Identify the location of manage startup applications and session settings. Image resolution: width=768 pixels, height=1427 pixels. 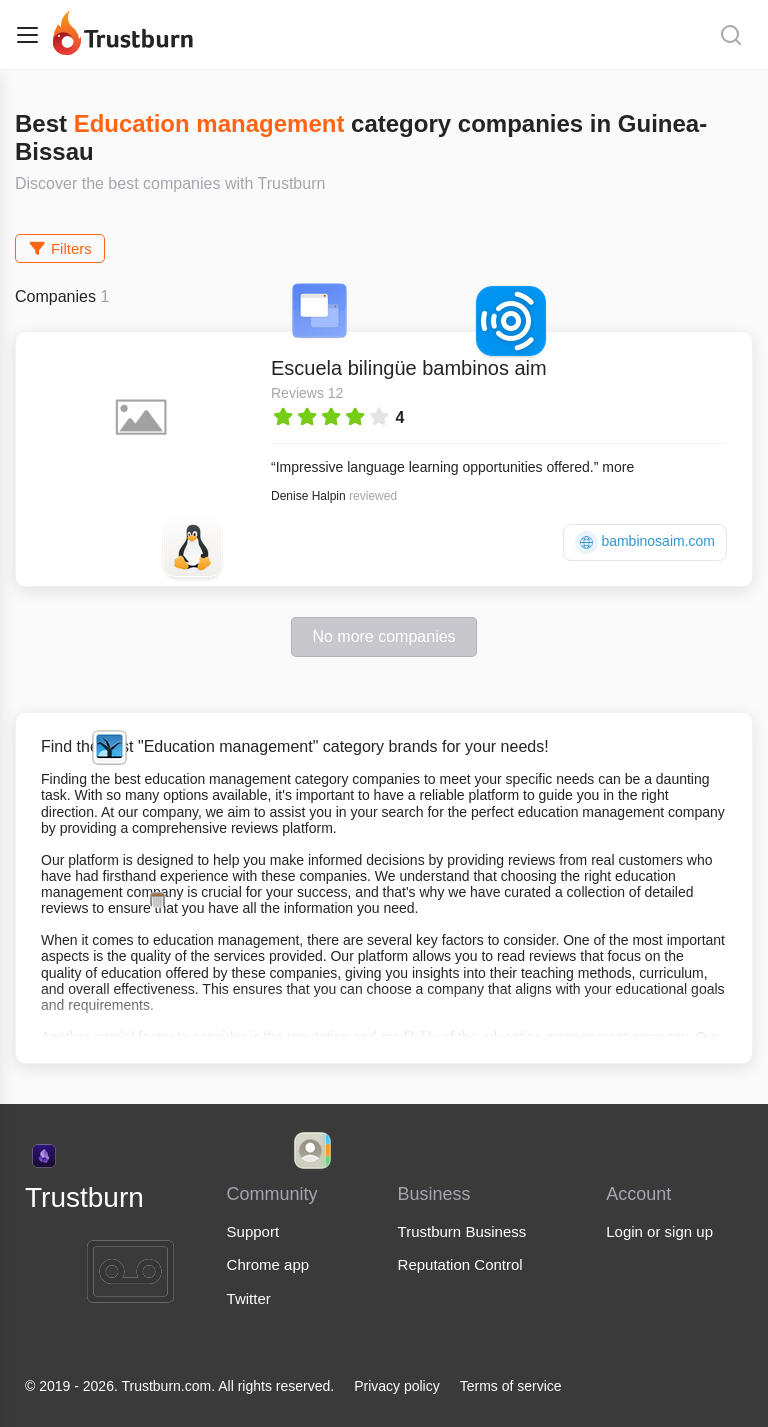
(319, 310).